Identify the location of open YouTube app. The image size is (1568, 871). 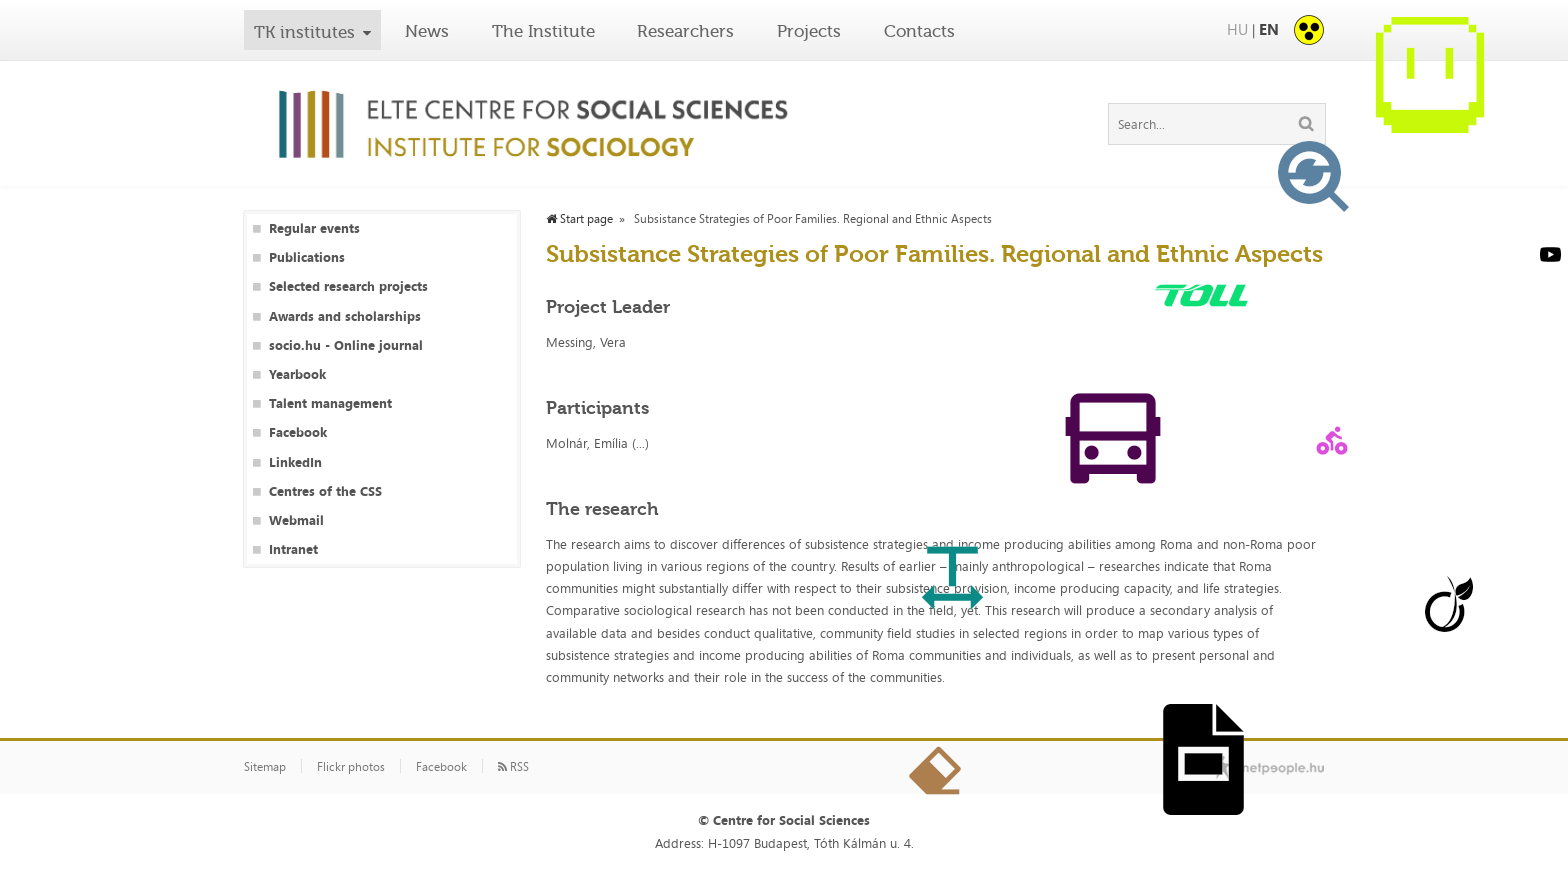
(1550, 254).